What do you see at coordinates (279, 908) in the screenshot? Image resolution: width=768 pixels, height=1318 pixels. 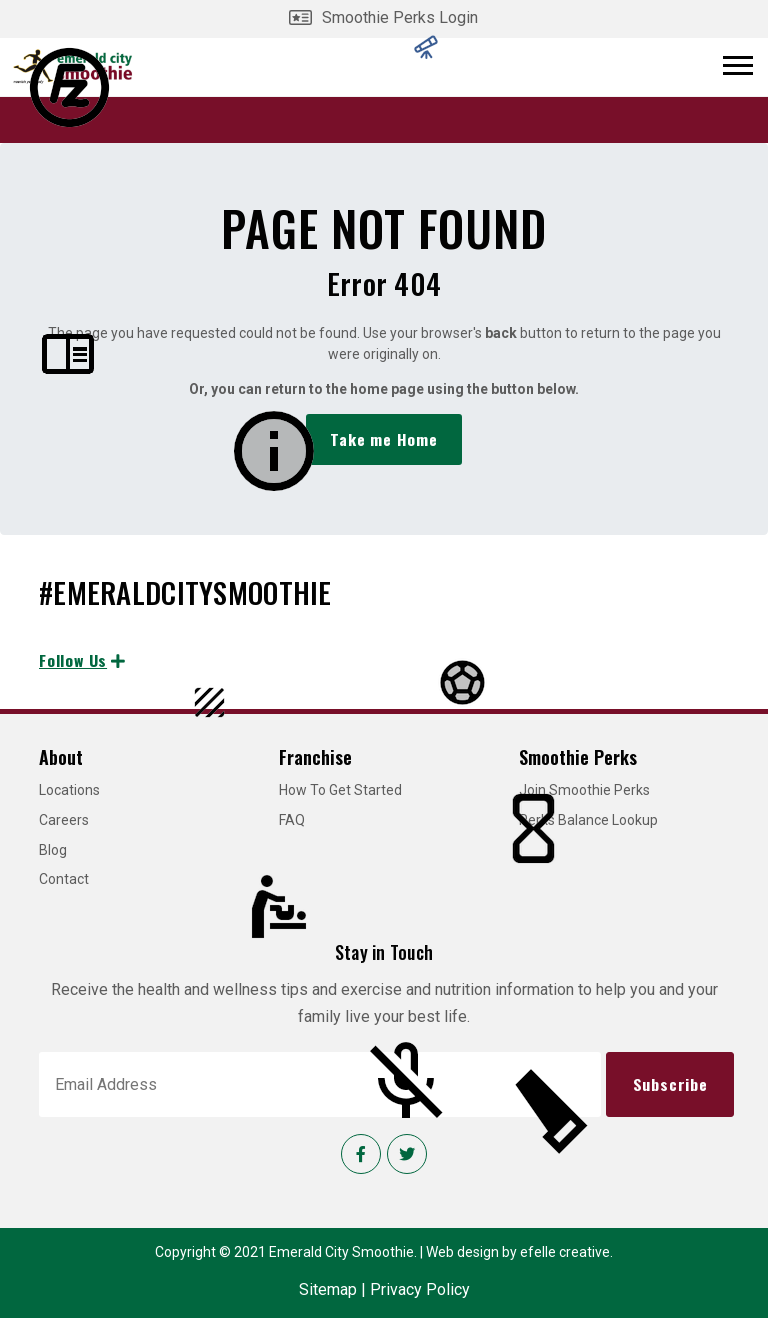 I see `indicates baby changing station nearby` at bounding box center [279, 908].